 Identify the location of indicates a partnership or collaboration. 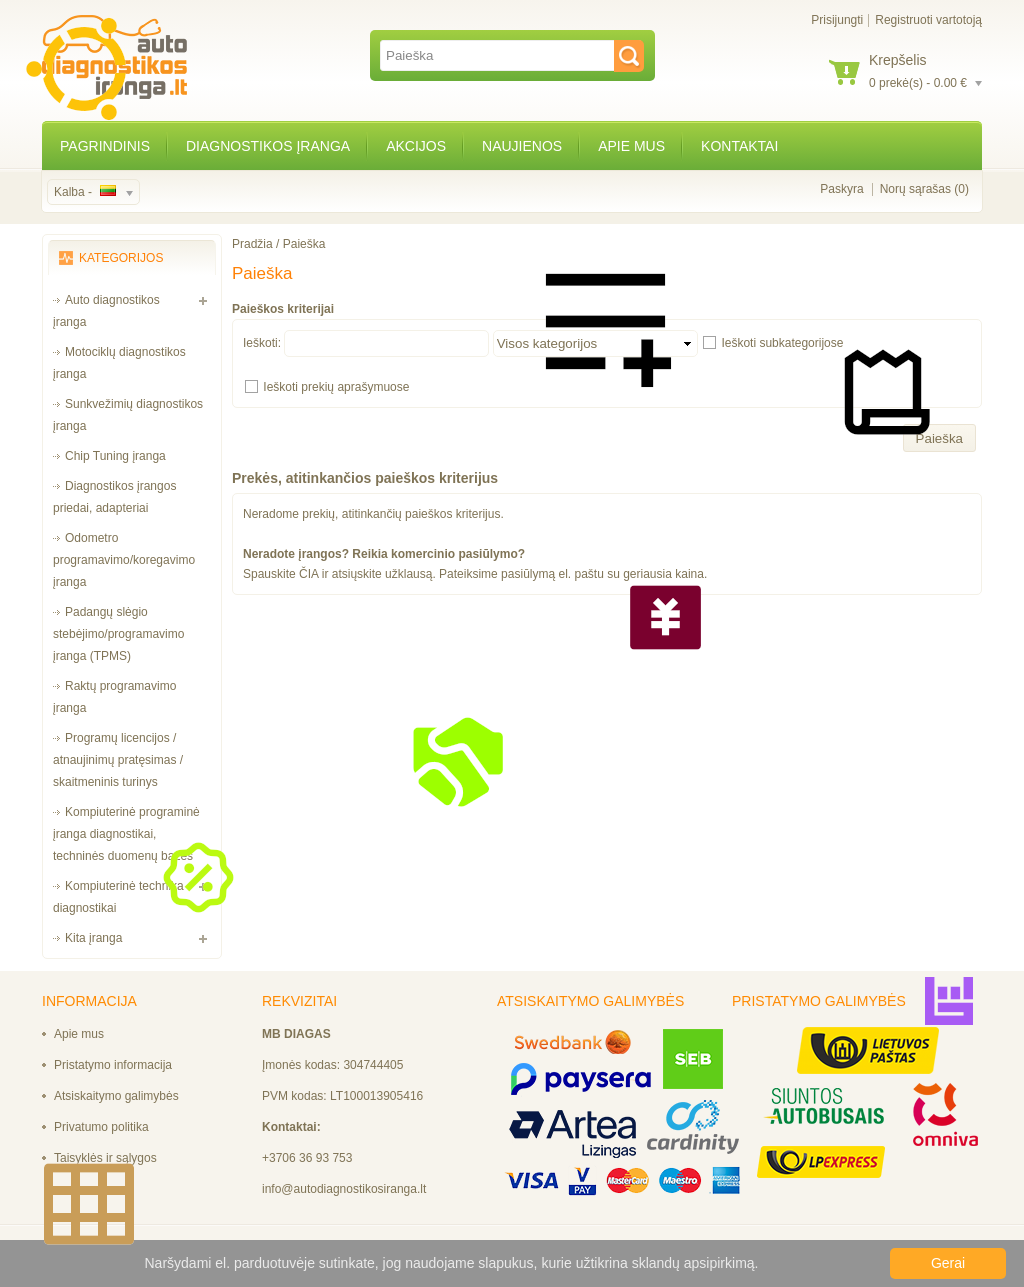
(460, 760).